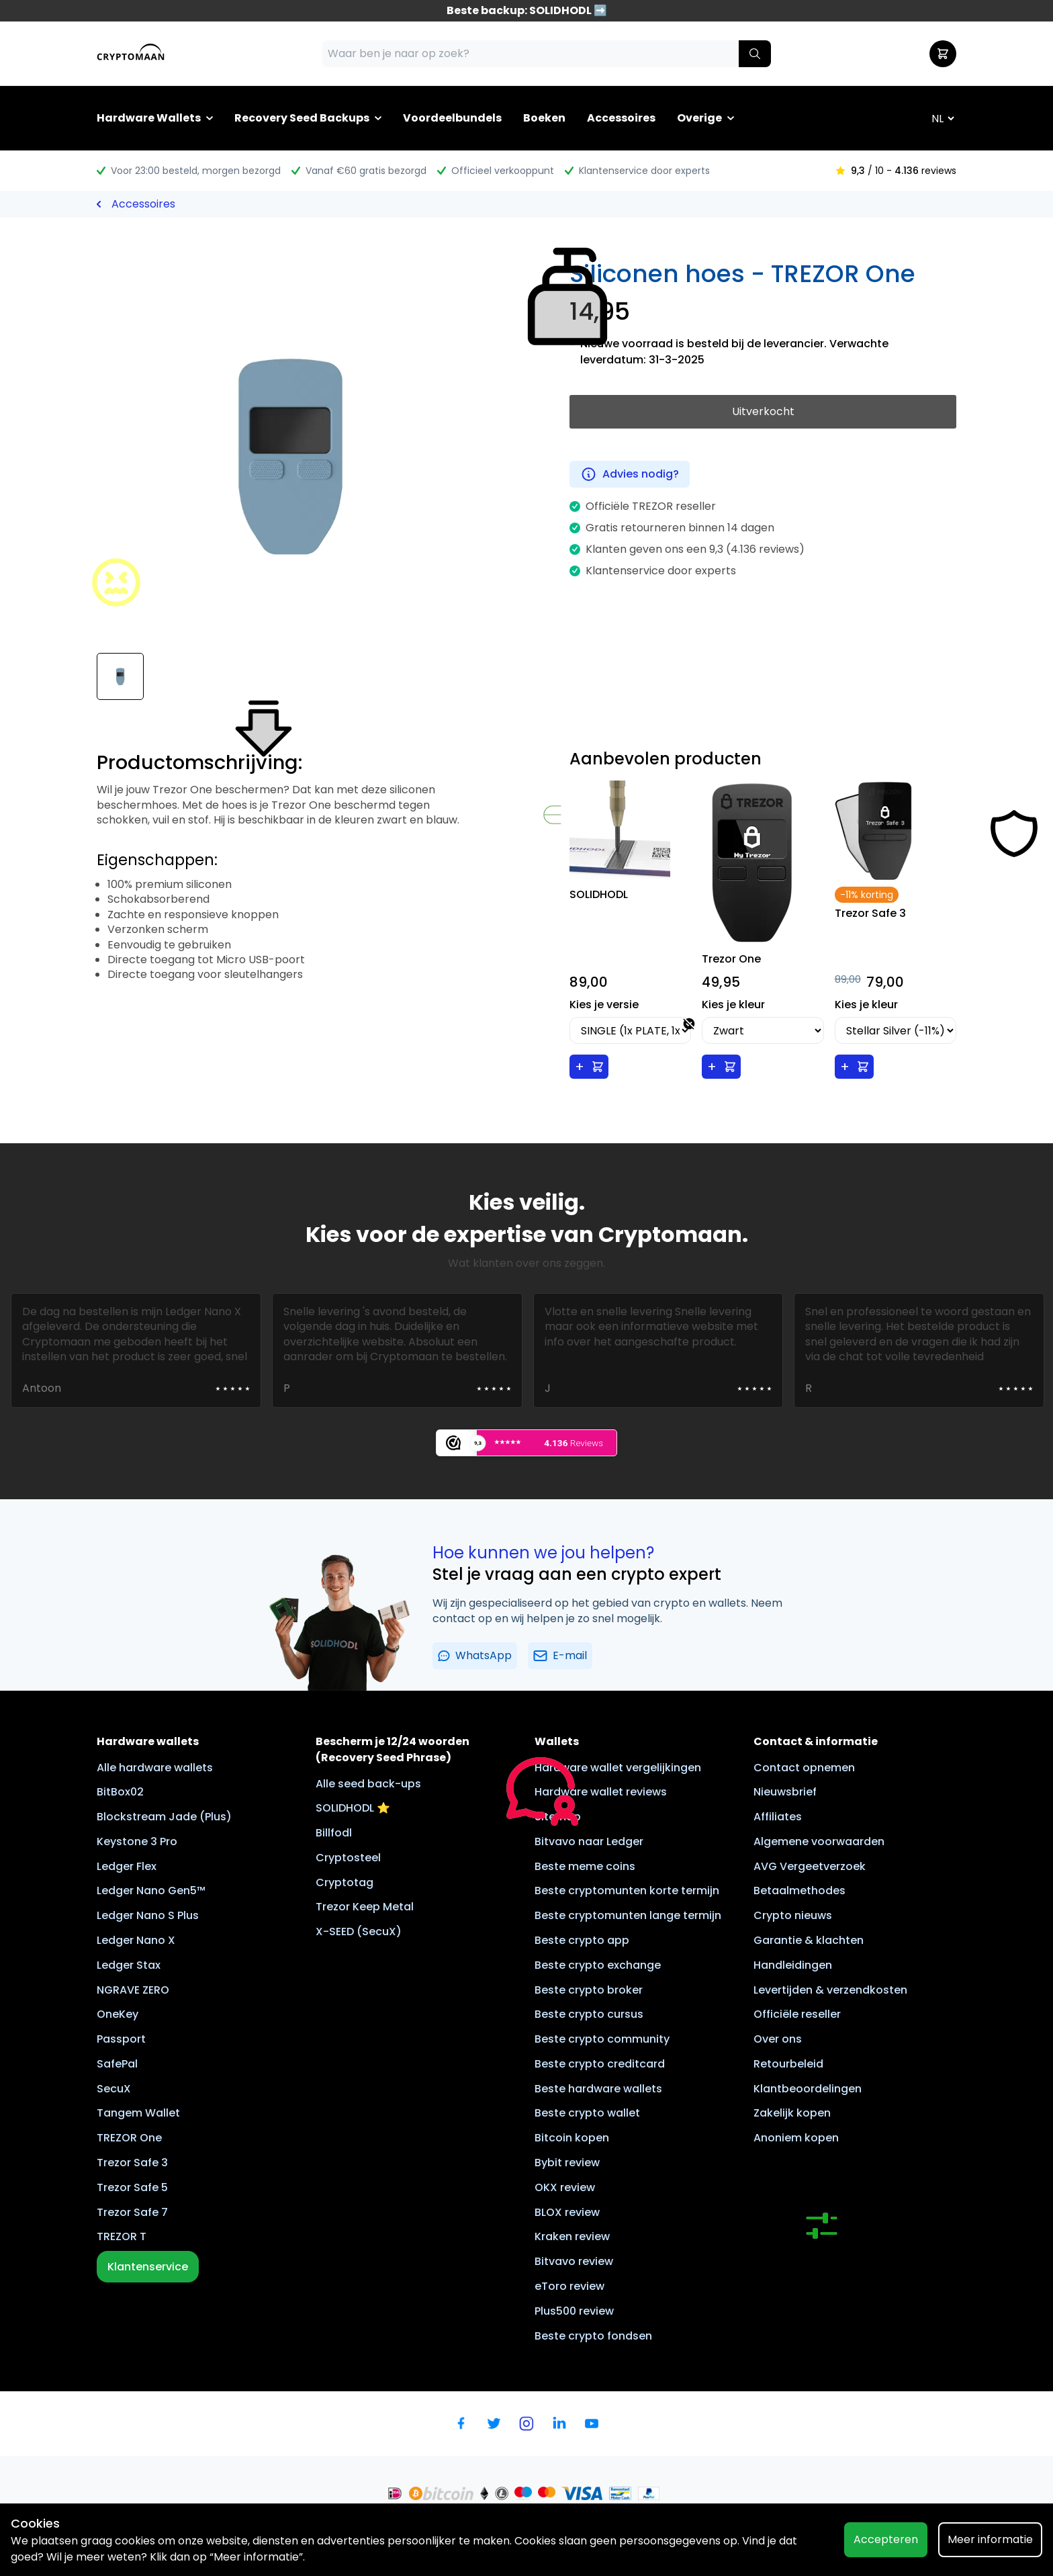 The height and width of the screenshot is (2576, 1053). I want to click on indicates content is unpublished or hidden from public view, so click(689, 1024).